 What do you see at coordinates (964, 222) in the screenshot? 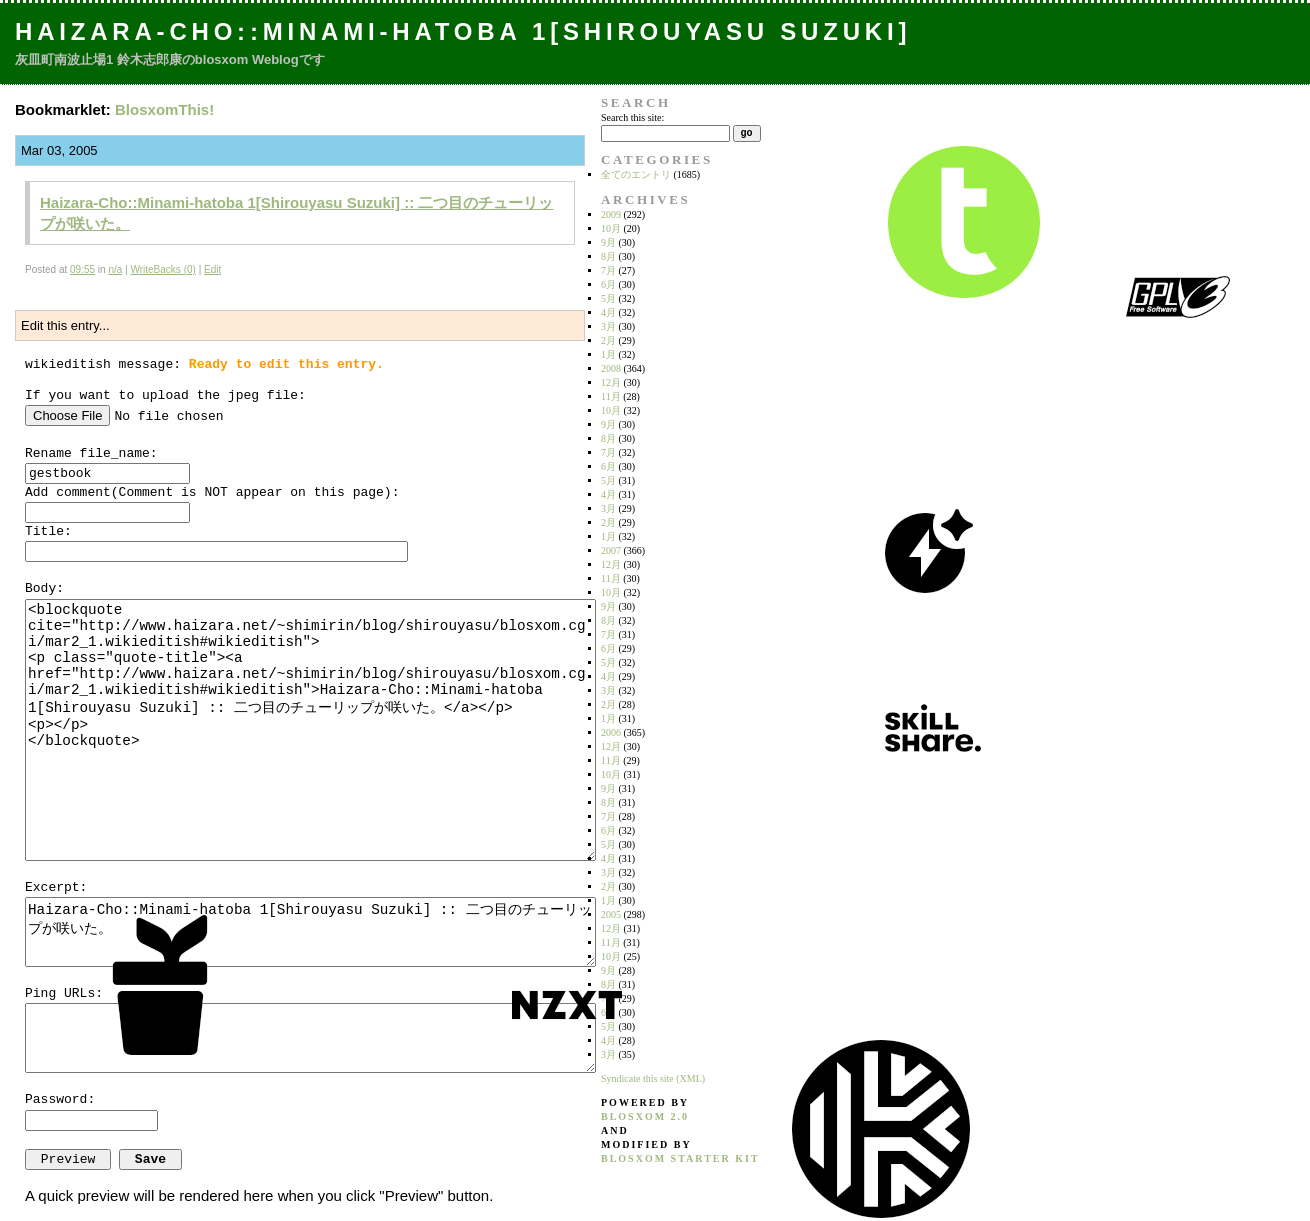
I see `teradata brand logo` at bounding box center [964, 222].